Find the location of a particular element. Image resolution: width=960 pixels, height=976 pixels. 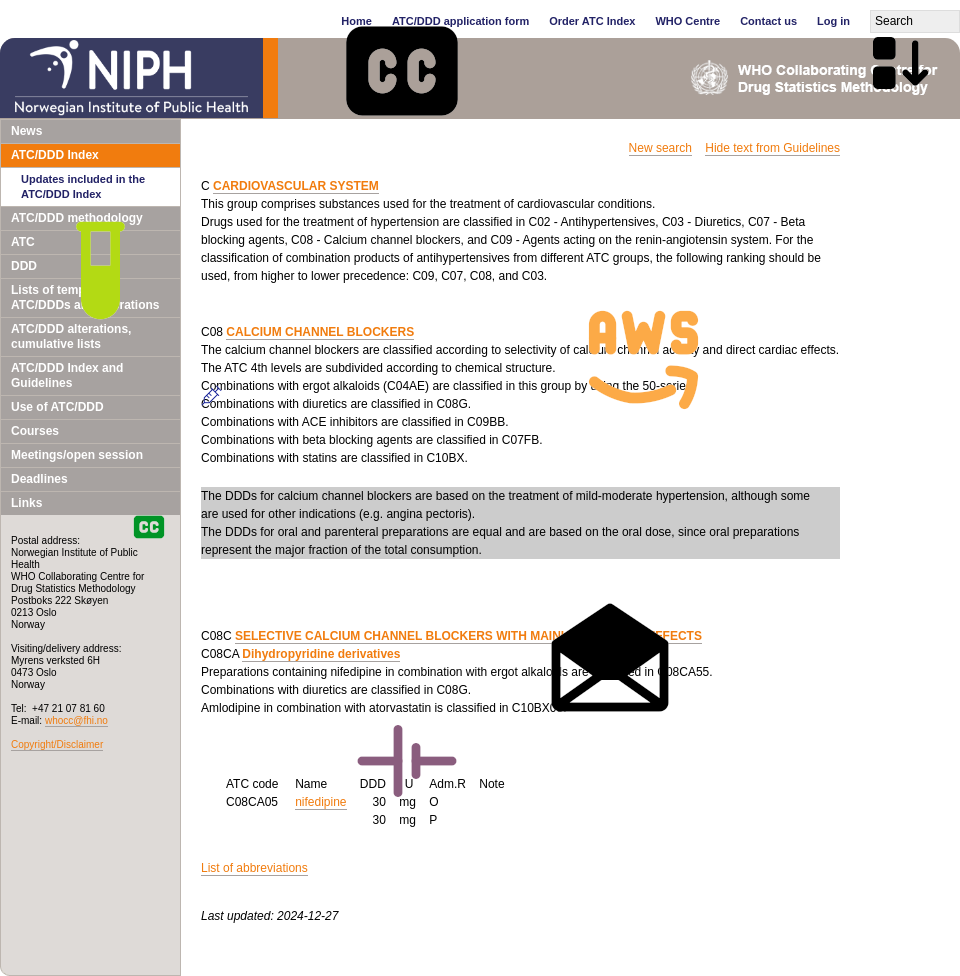

access Amazon Web Services console is located at coordinates (643, 354).